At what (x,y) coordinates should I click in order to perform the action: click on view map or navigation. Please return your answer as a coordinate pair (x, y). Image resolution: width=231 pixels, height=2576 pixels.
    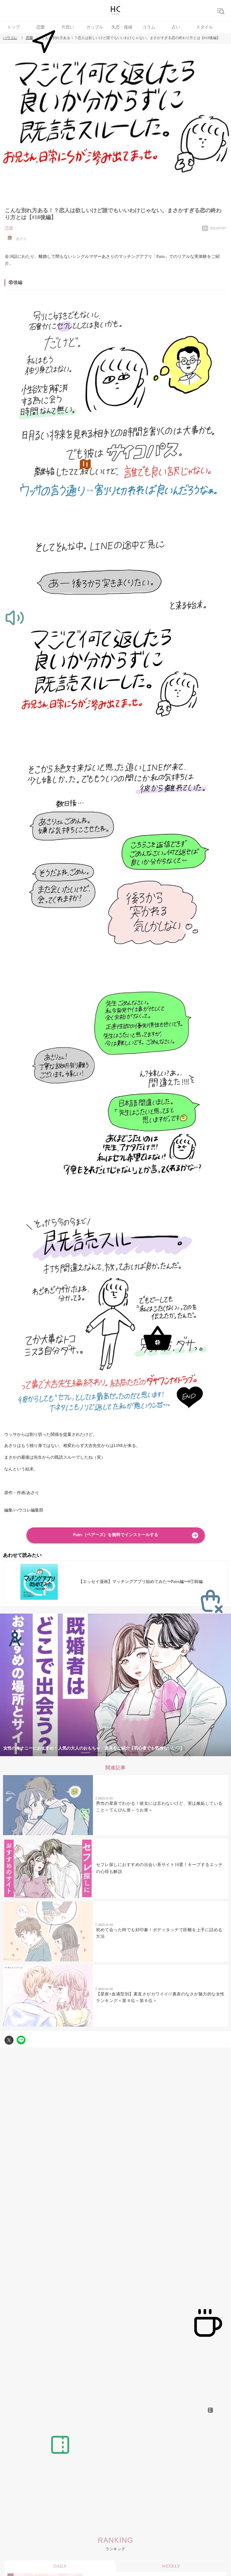
    Looking at the image, I should click on (85, 464).